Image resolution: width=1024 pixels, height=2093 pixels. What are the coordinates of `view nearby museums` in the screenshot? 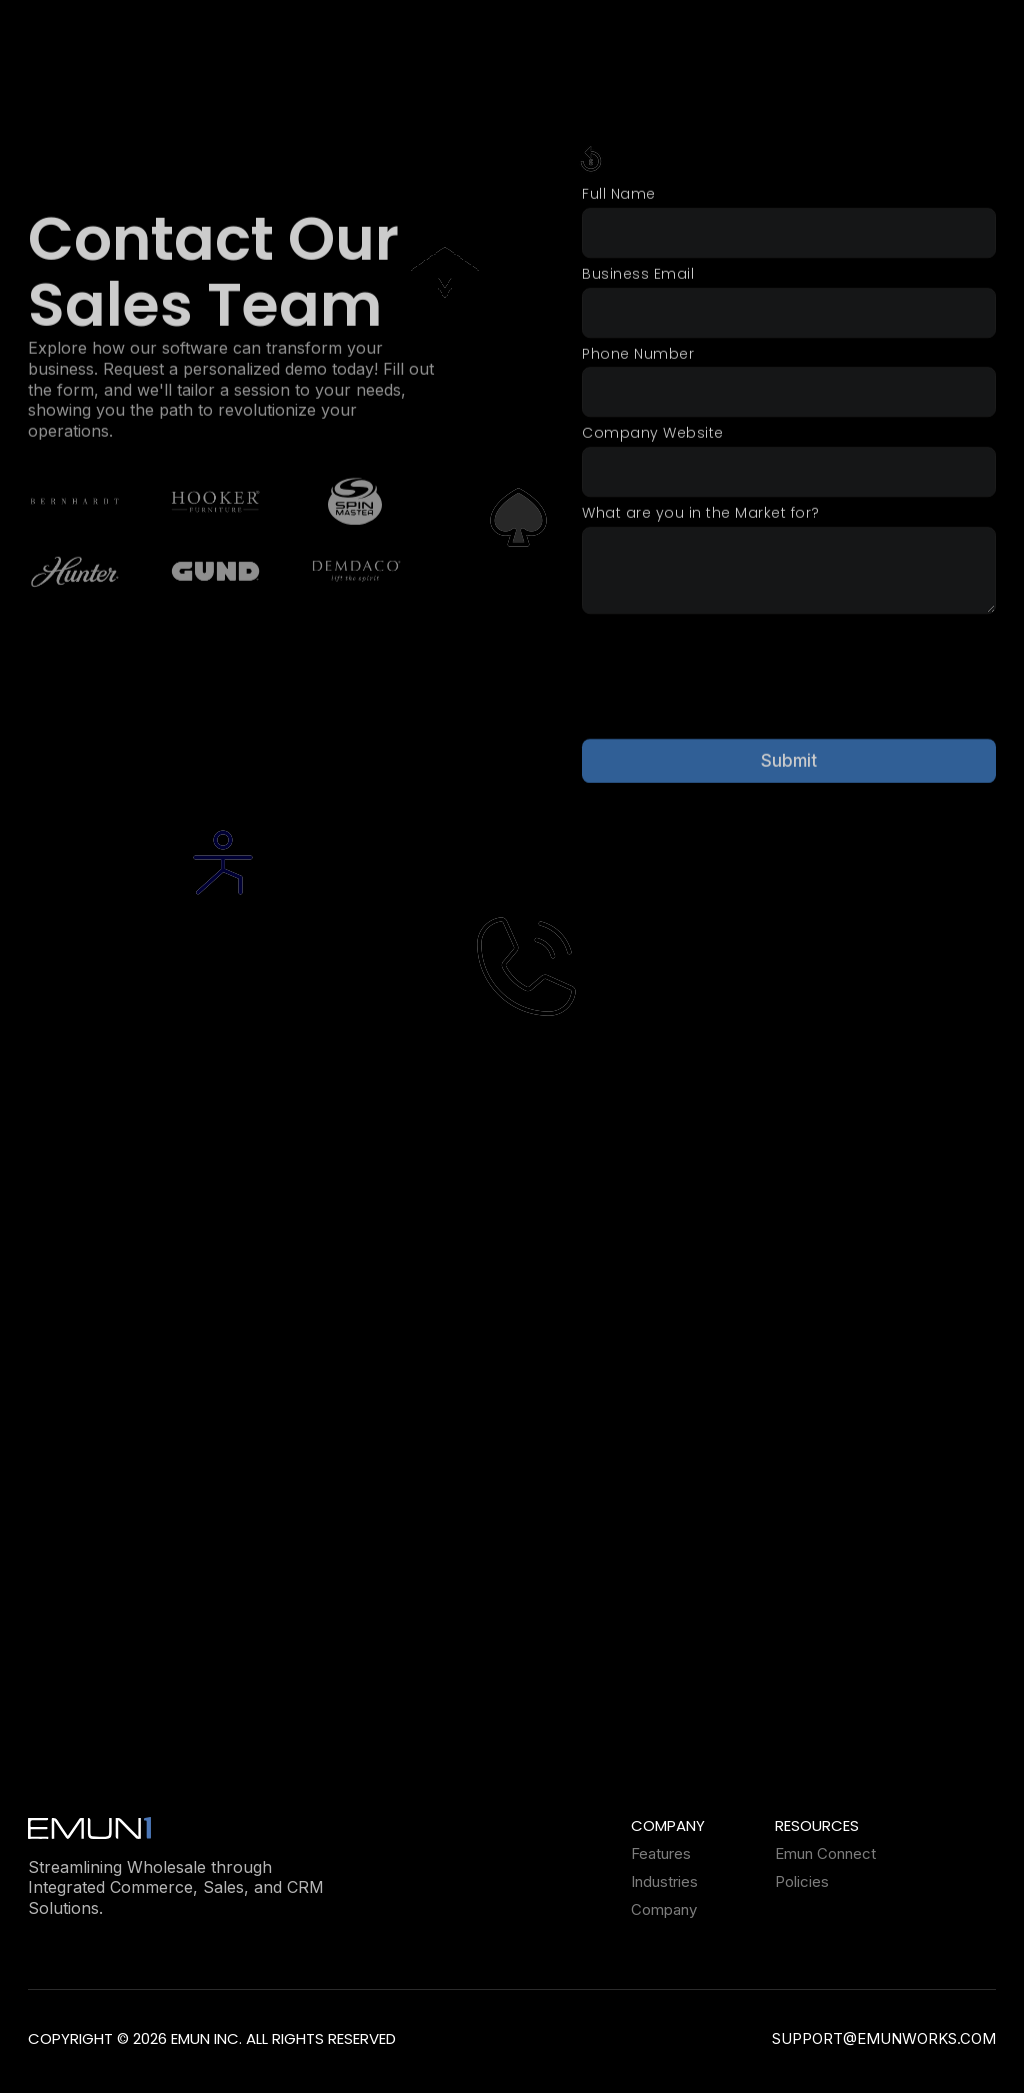 It's located at (445, 281).